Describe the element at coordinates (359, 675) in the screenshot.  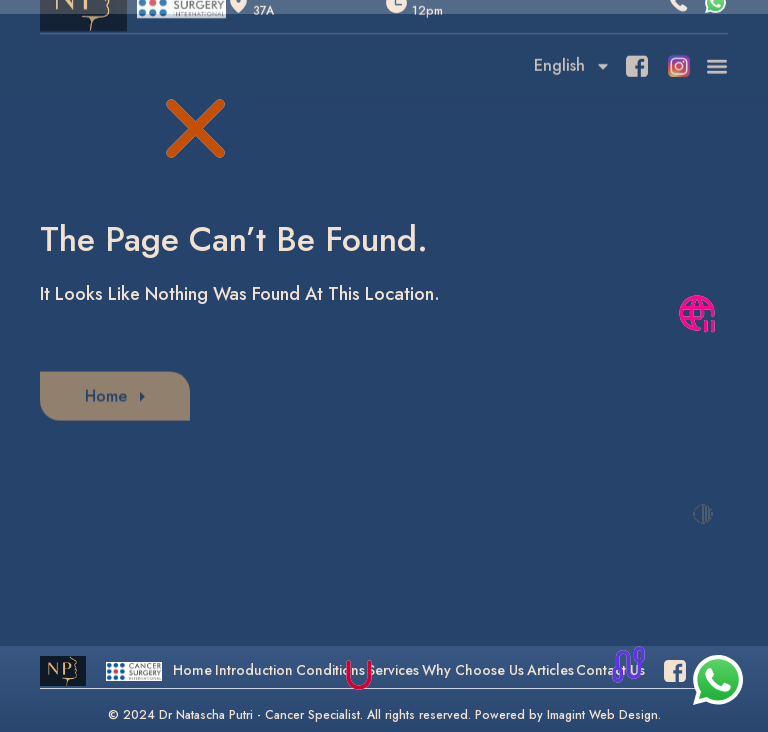
I see `the letter U character or text element` at that location.